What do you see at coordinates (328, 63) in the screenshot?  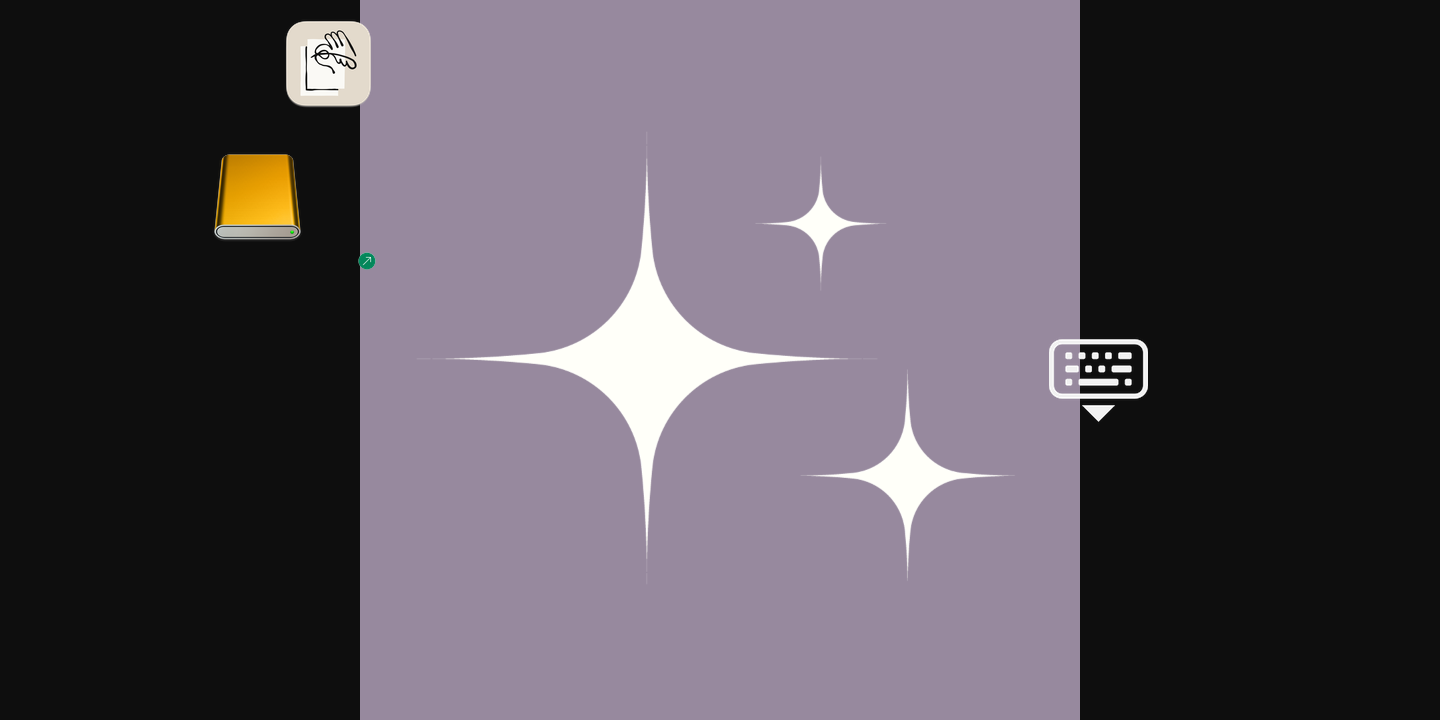 I see `open Claude Notes app` at bounding box center [328, 63].